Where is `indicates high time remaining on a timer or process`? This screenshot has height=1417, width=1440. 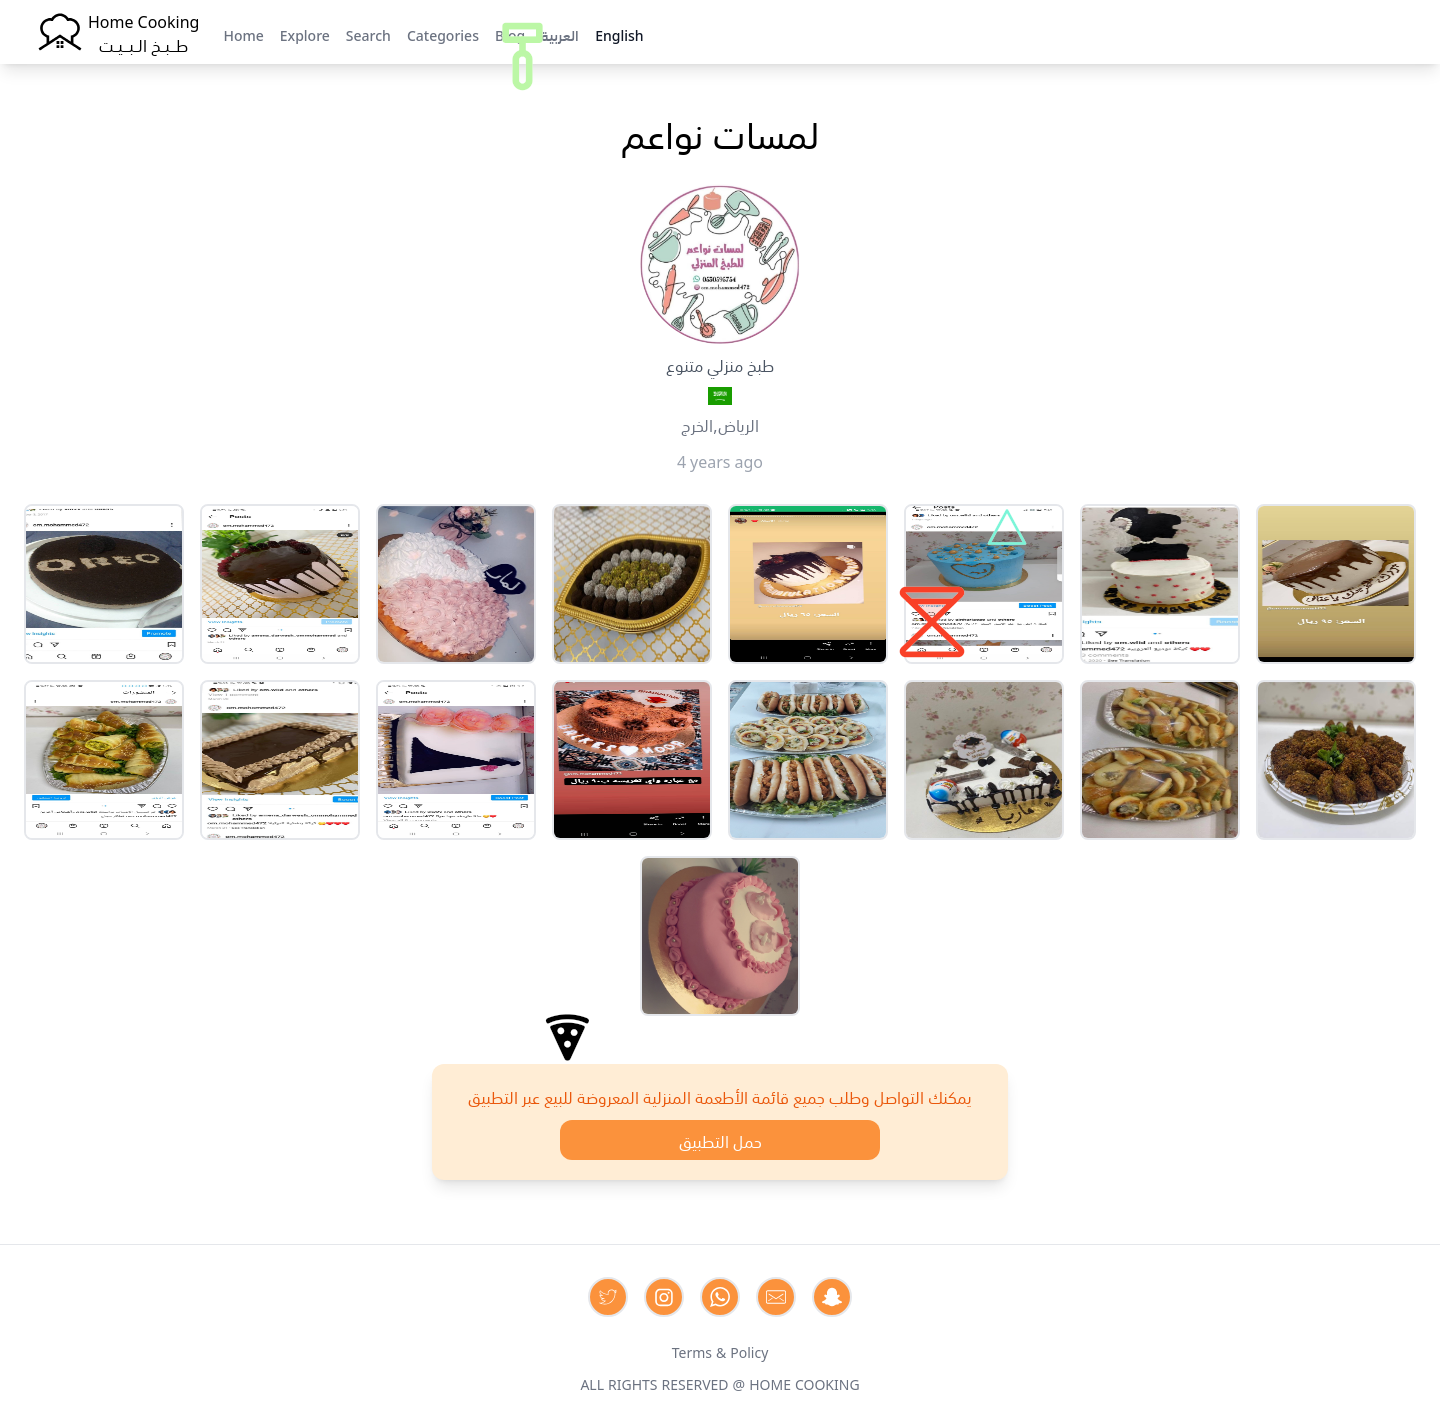 indicates high time remaining on a timer or process is located at coordinates (932, 622).